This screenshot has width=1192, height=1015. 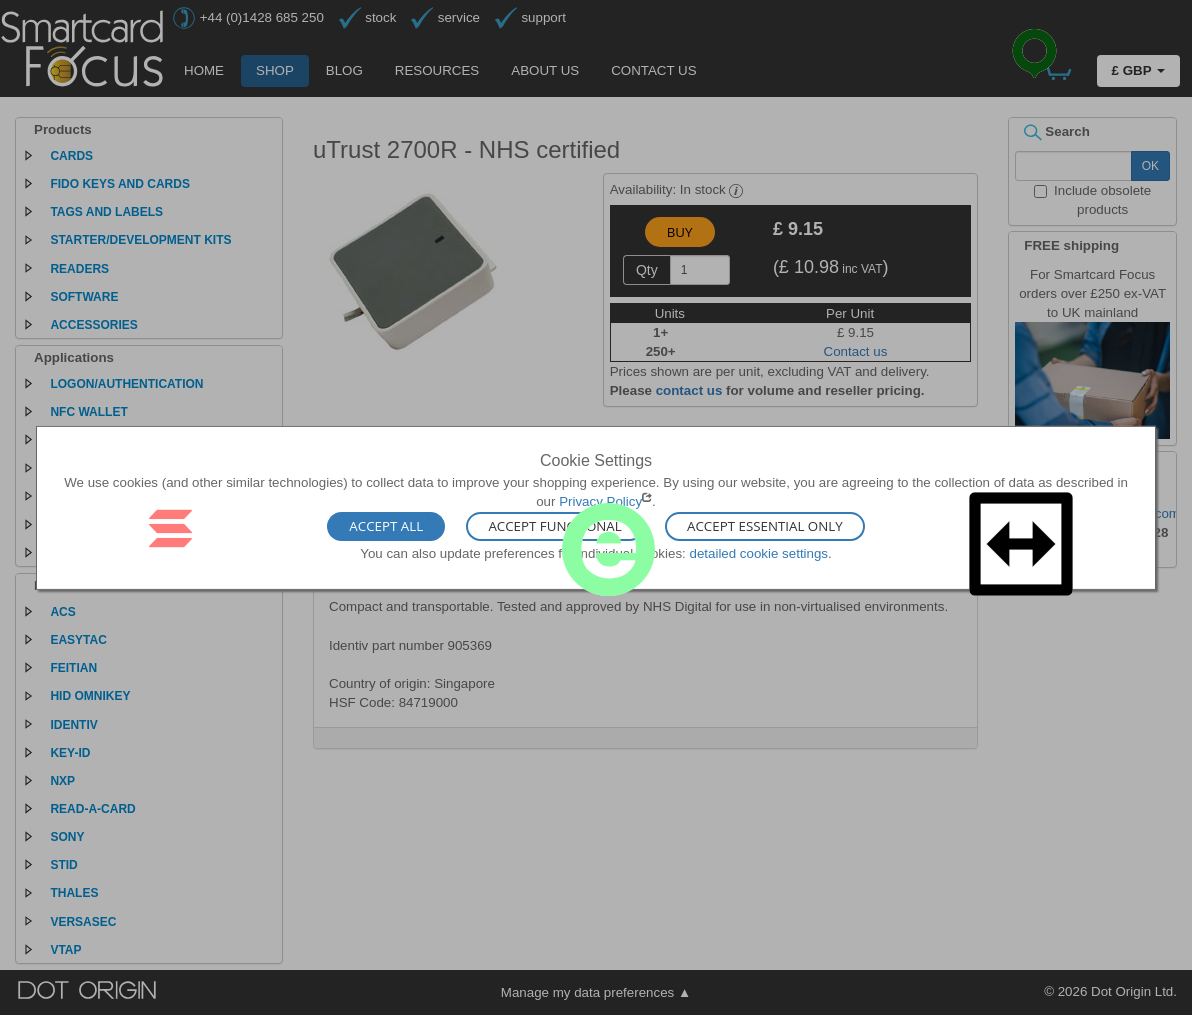 What do you see at coordinates (608, 549) in the screenshot?
I see `Embarcadero Technologies company logo` at bounding box center [608, 549].